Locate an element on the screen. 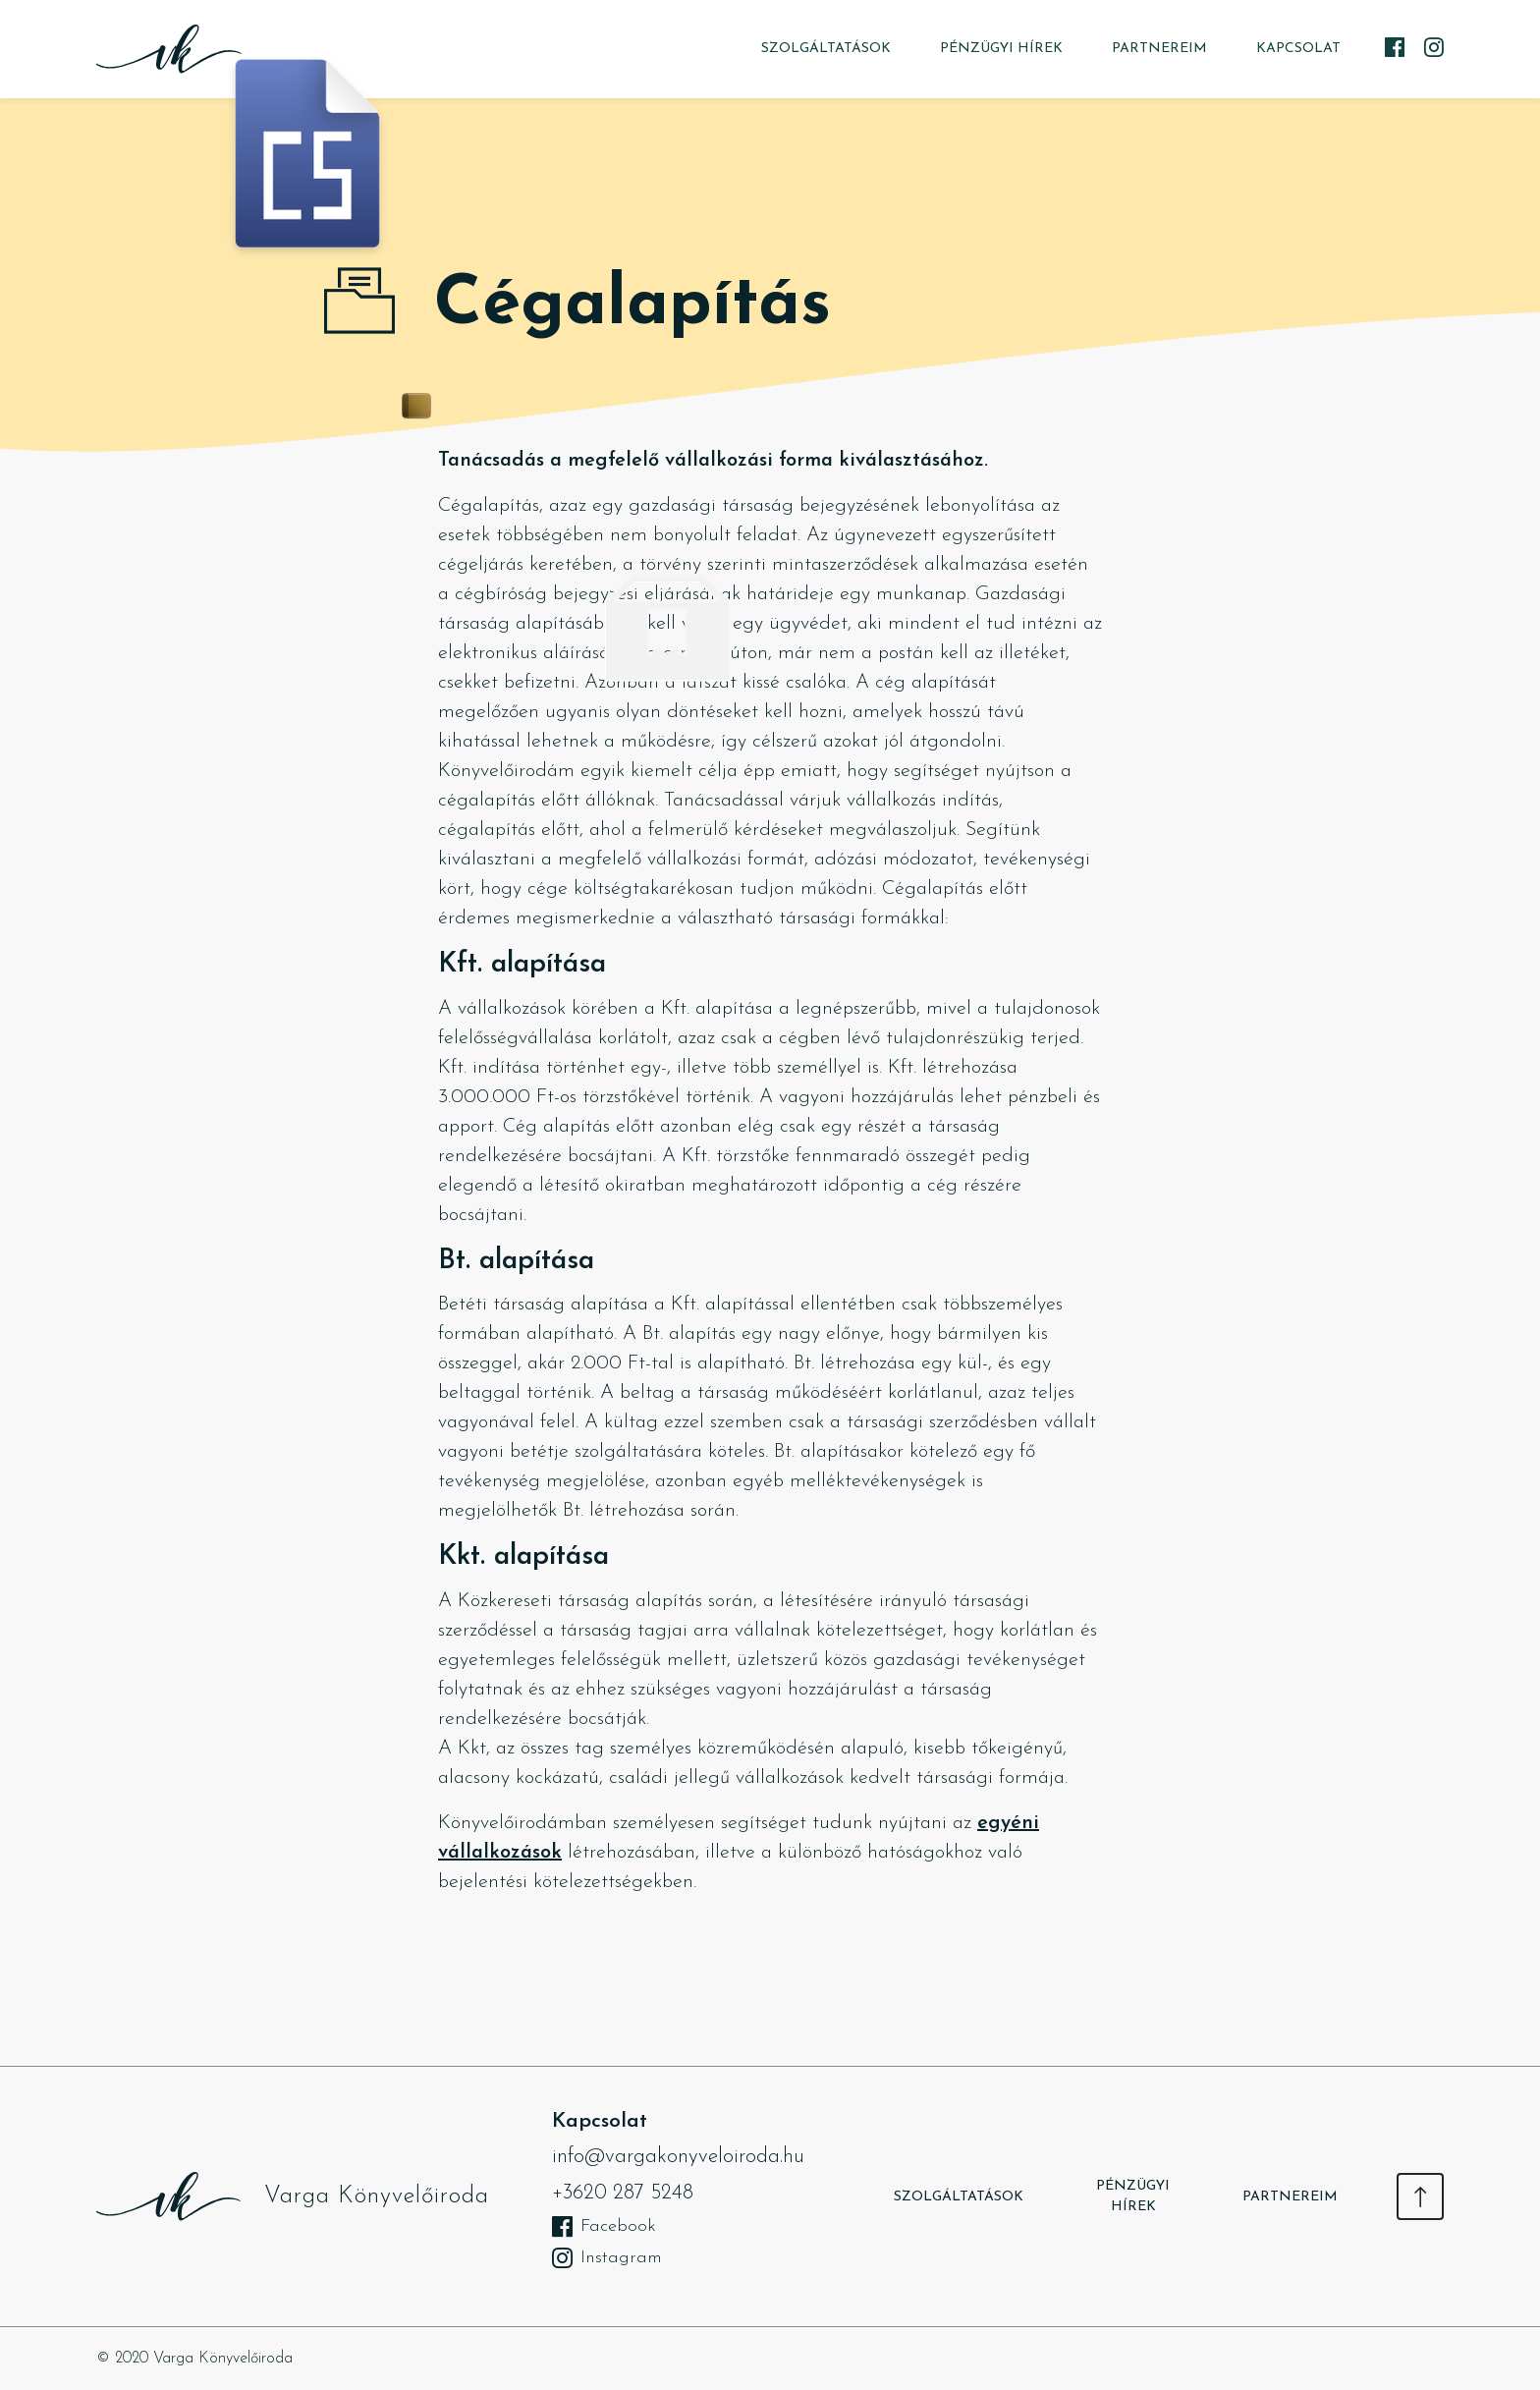 The height and width of the screenshot is (2390, 1540). a CoffeeScript source code file is located at coordinates (307, 157).